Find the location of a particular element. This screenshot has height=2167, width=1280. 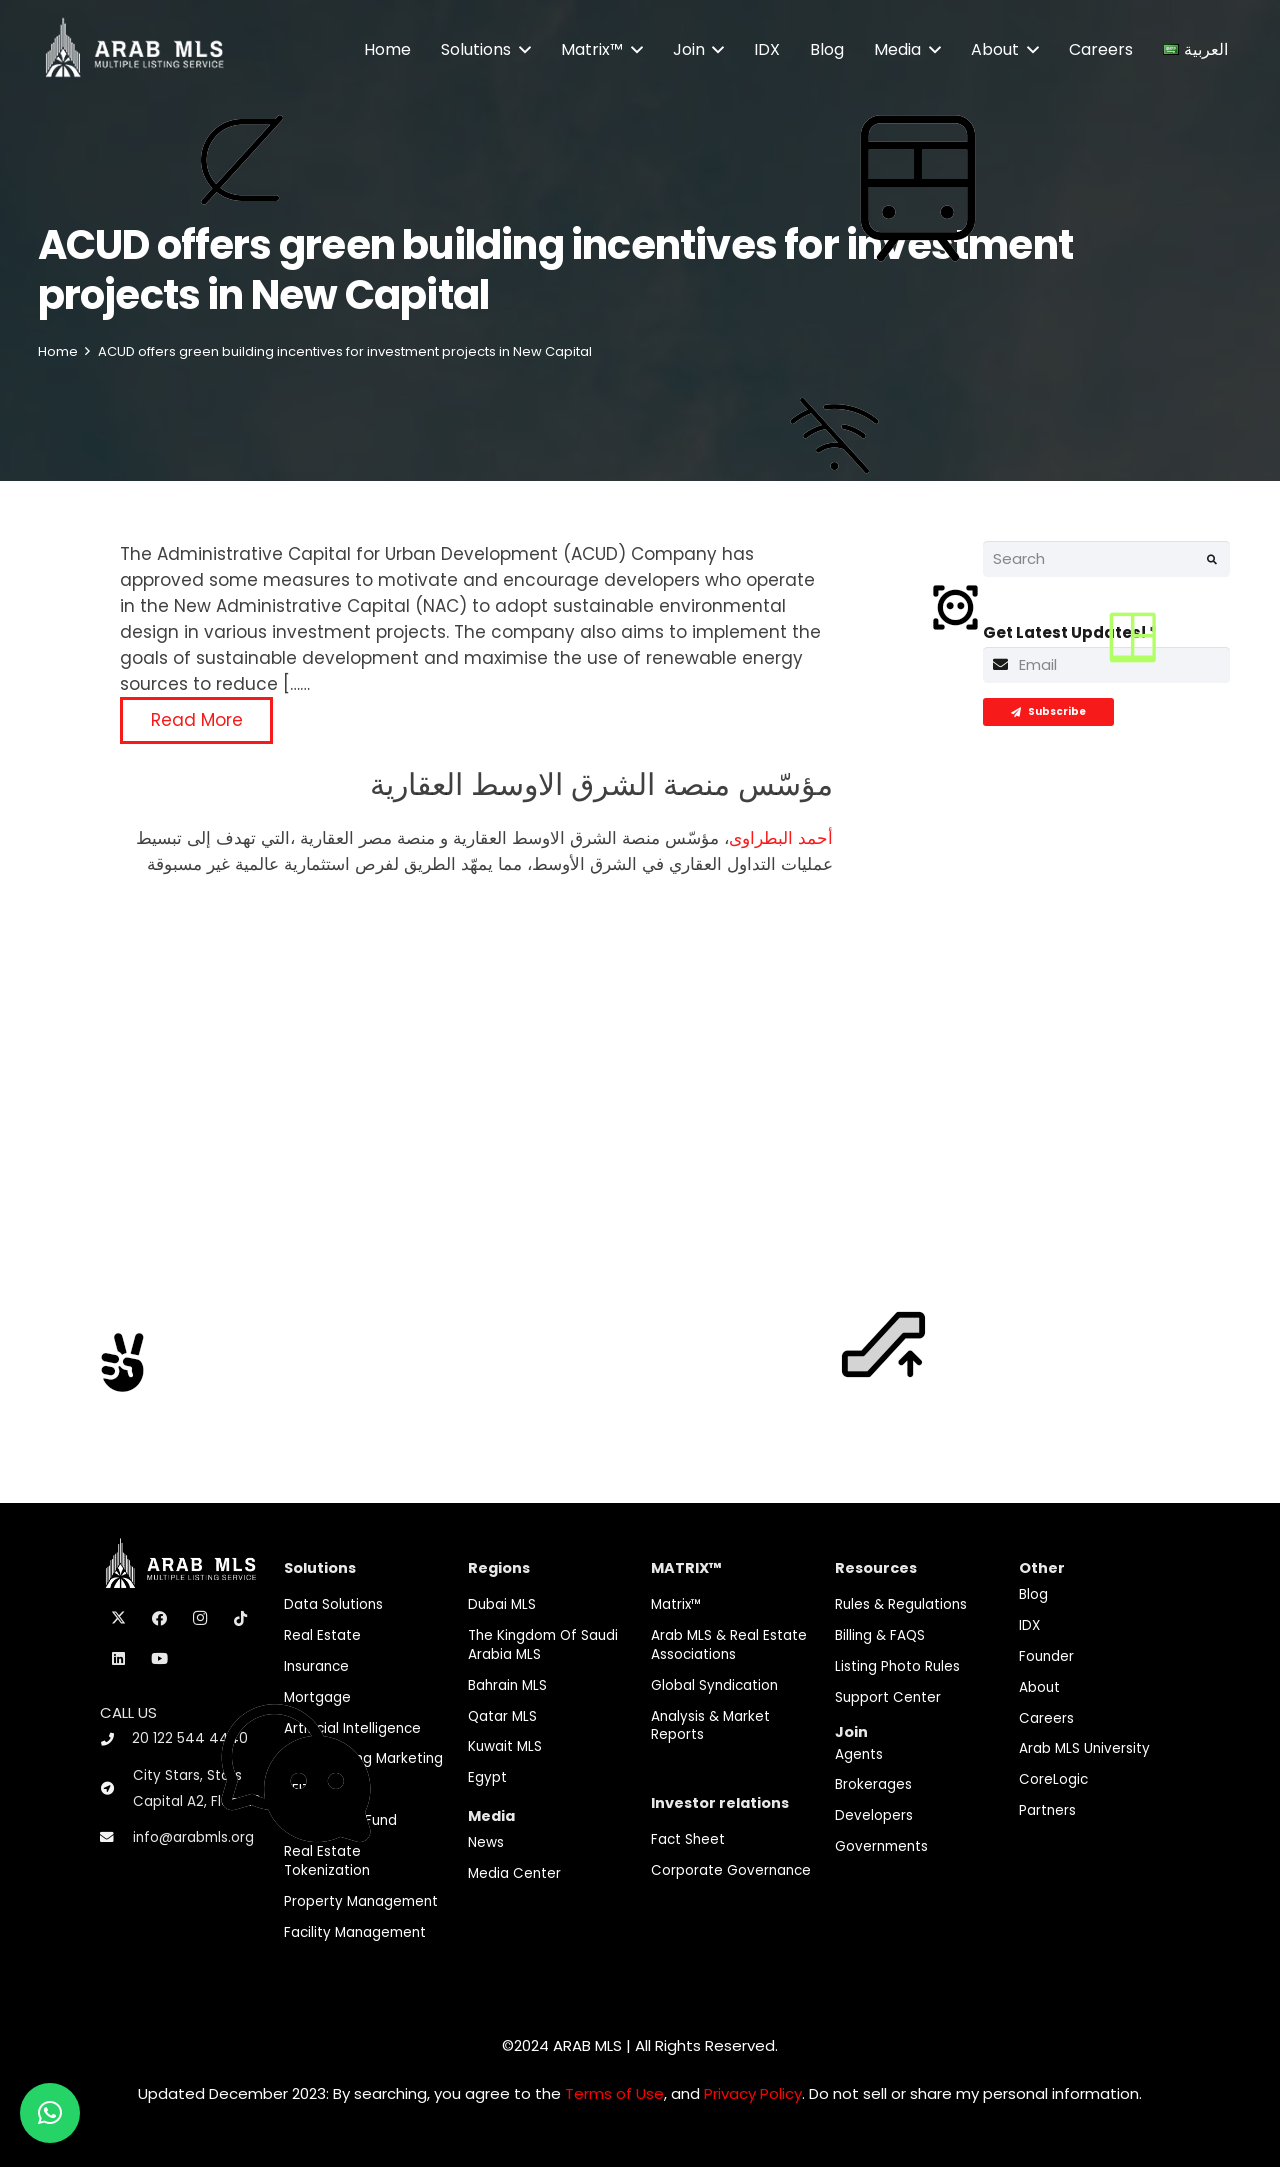

send a peace sign or friendly gesture is located at coordinates (122, 1362).